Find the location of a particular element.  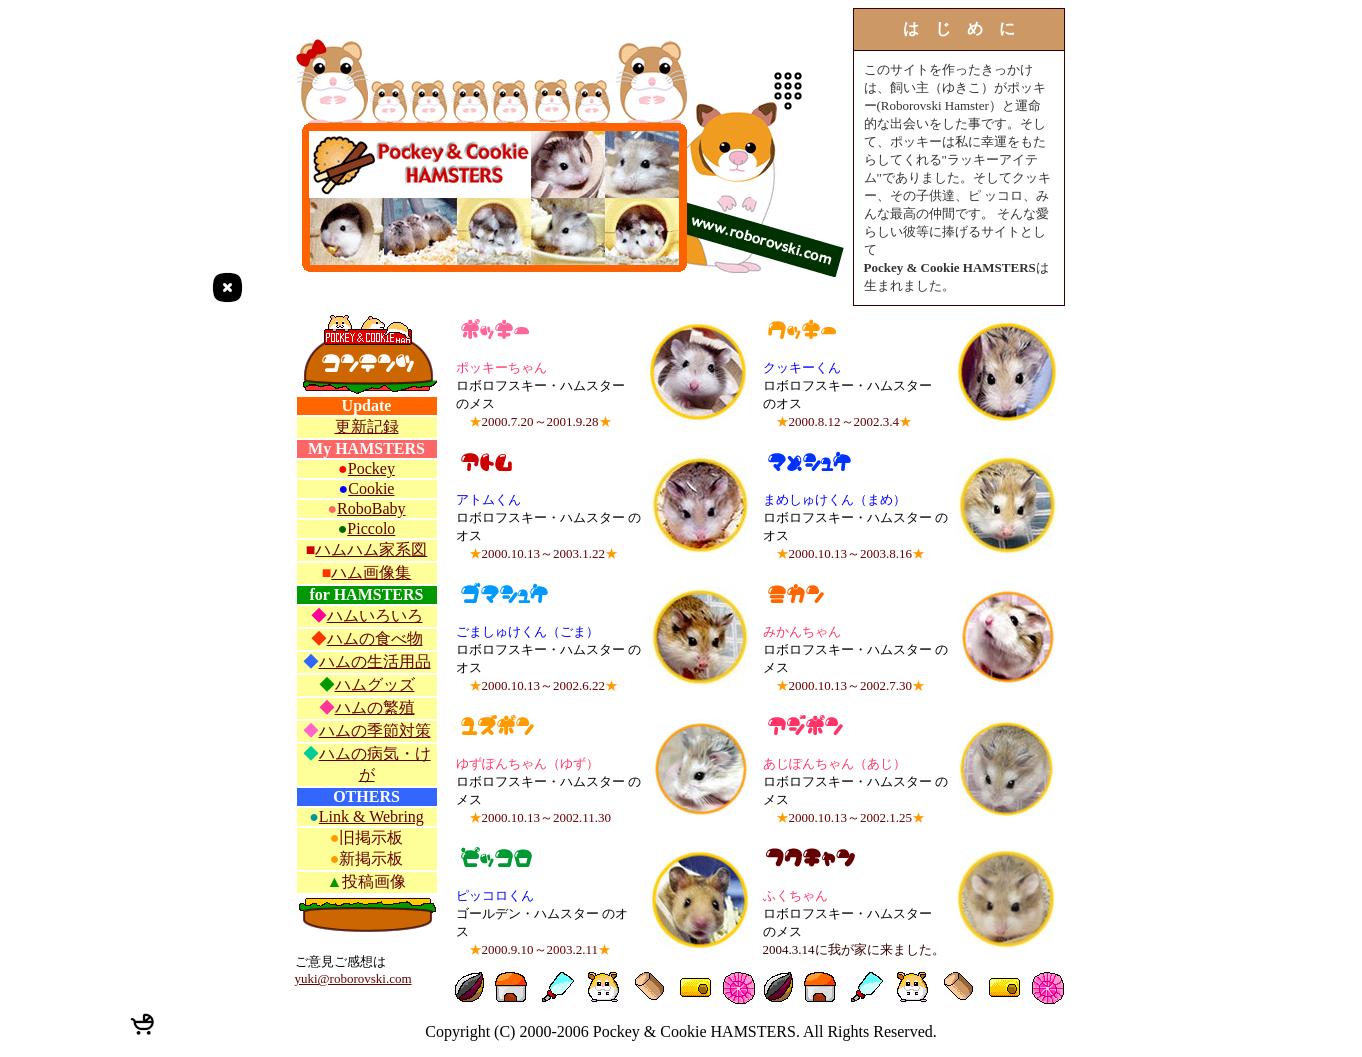

access baby or parenting-related features is located at coordinates (142, 1023).